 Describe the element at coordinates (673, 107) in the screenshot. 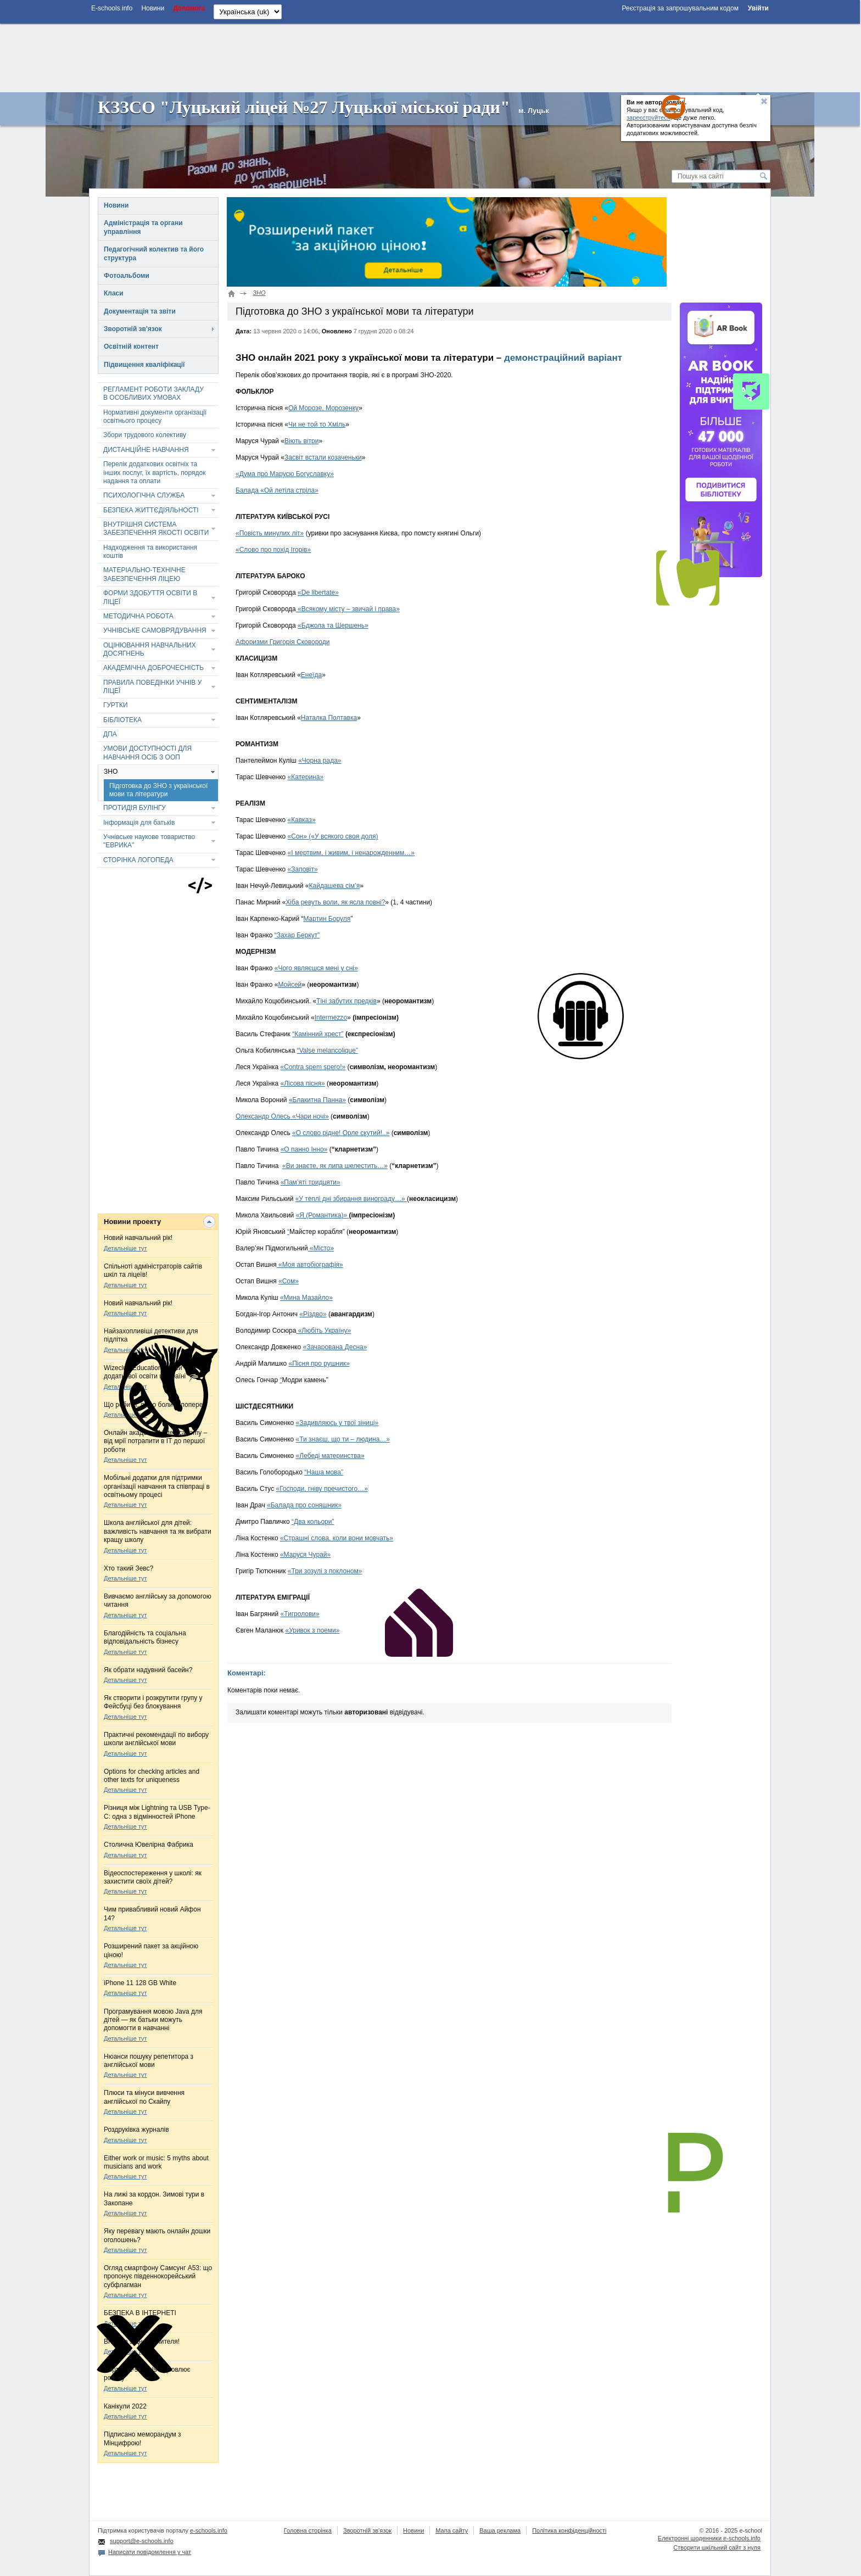

I see `anime.js library logo` at that location.